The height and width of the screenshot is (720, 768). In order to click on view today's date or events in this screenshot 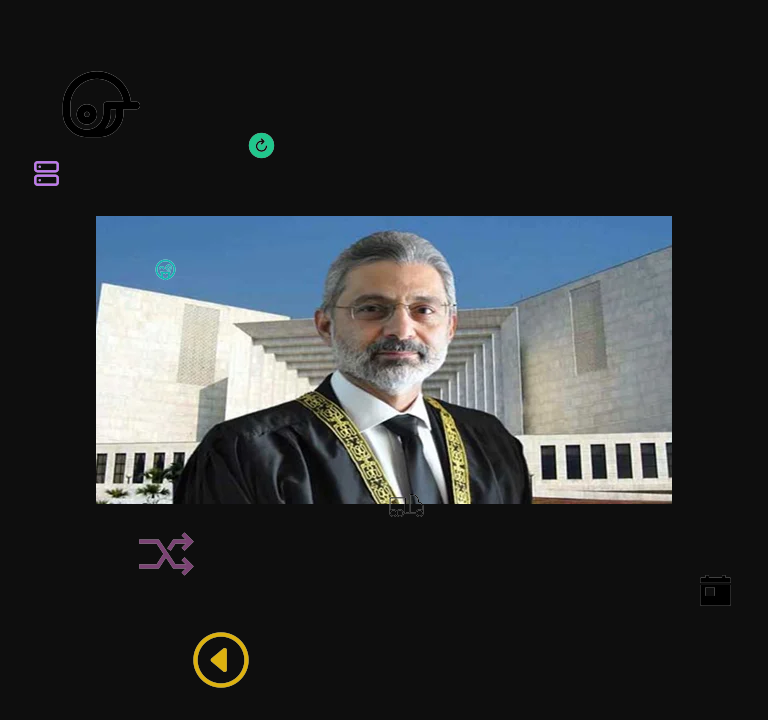, I will do `click(715, 590)`.